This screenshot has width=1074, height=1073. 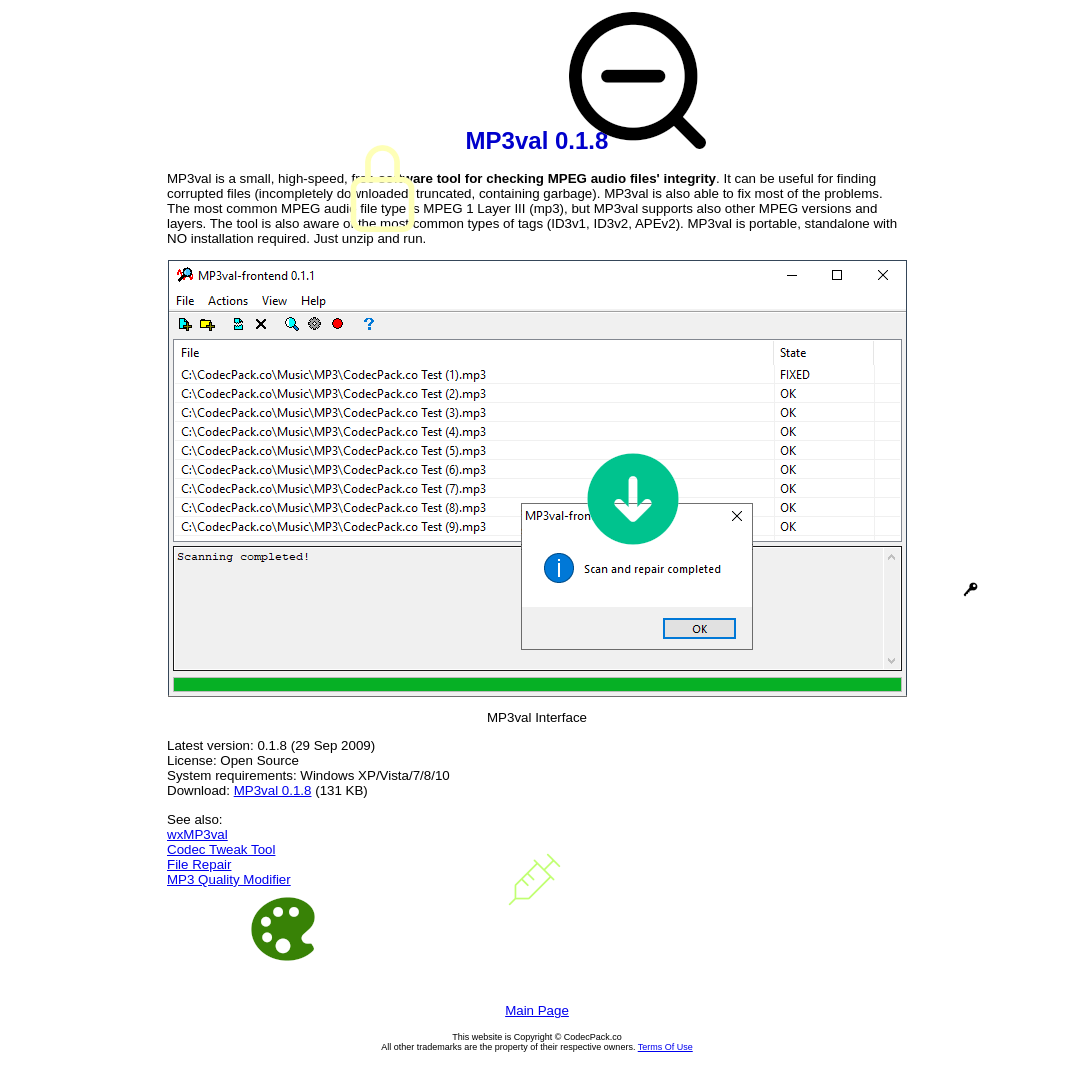 What do you see at coordinates (633, 499) in the screenshot?
I see `download a file or content` at bounding box center [633, 499].